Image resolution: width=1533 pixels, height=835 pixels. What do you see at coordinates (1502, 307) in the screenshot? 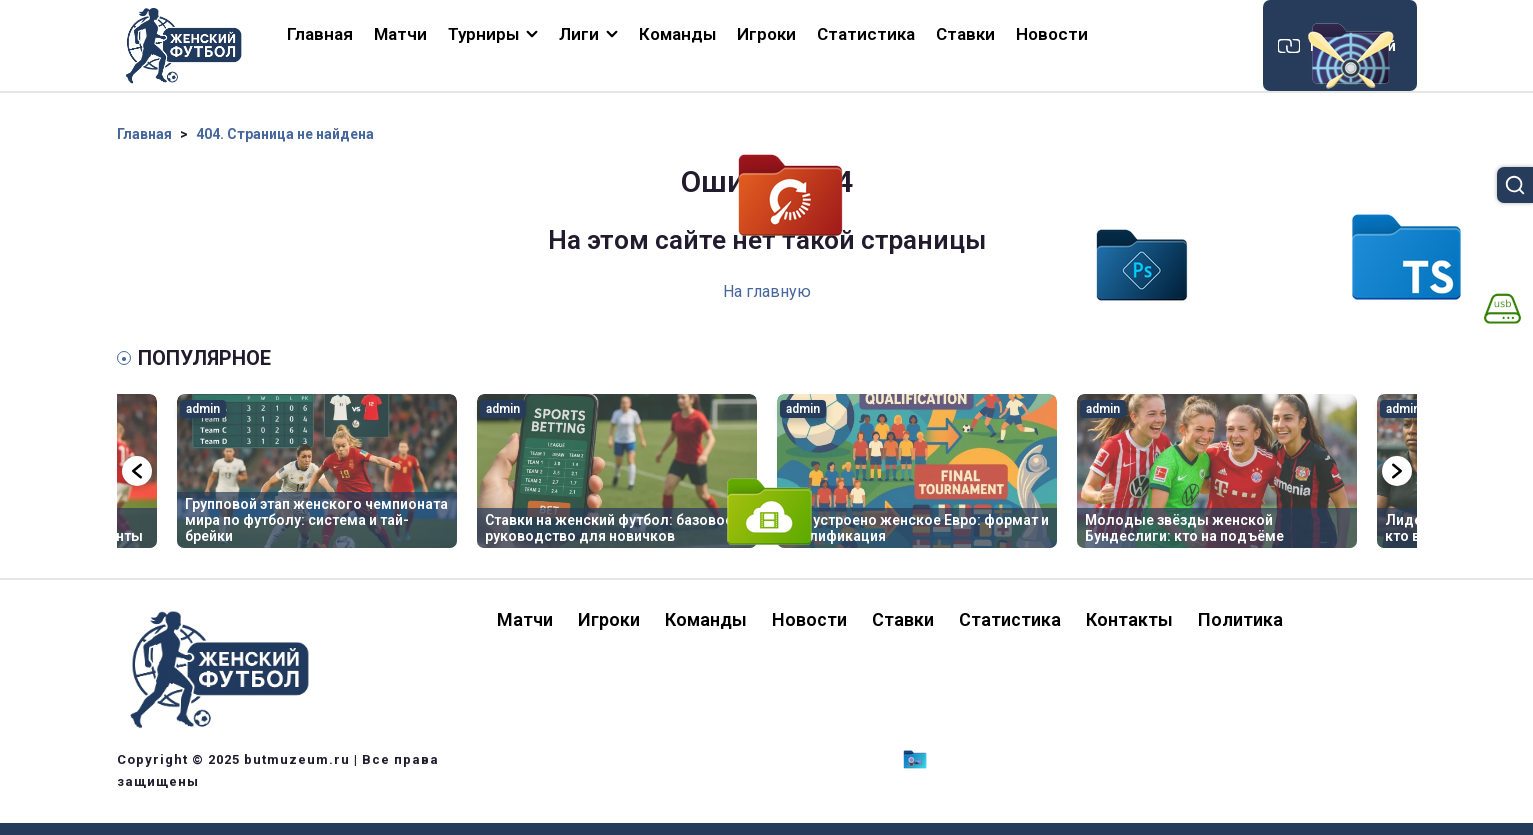
I see `external usb hard drive connected` at bounding box center [1502, 307].